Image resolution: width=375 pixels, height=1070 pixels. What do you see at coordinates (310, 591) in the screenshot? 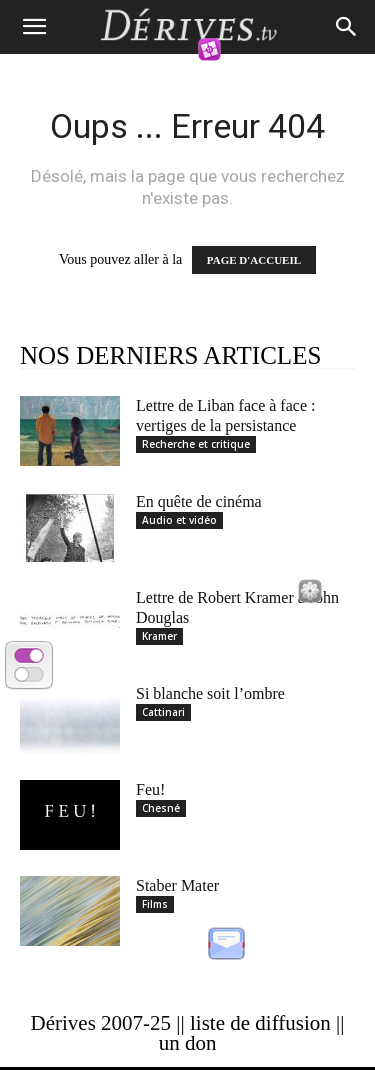
I see `open the photos app` at bounding box center [310, 591].